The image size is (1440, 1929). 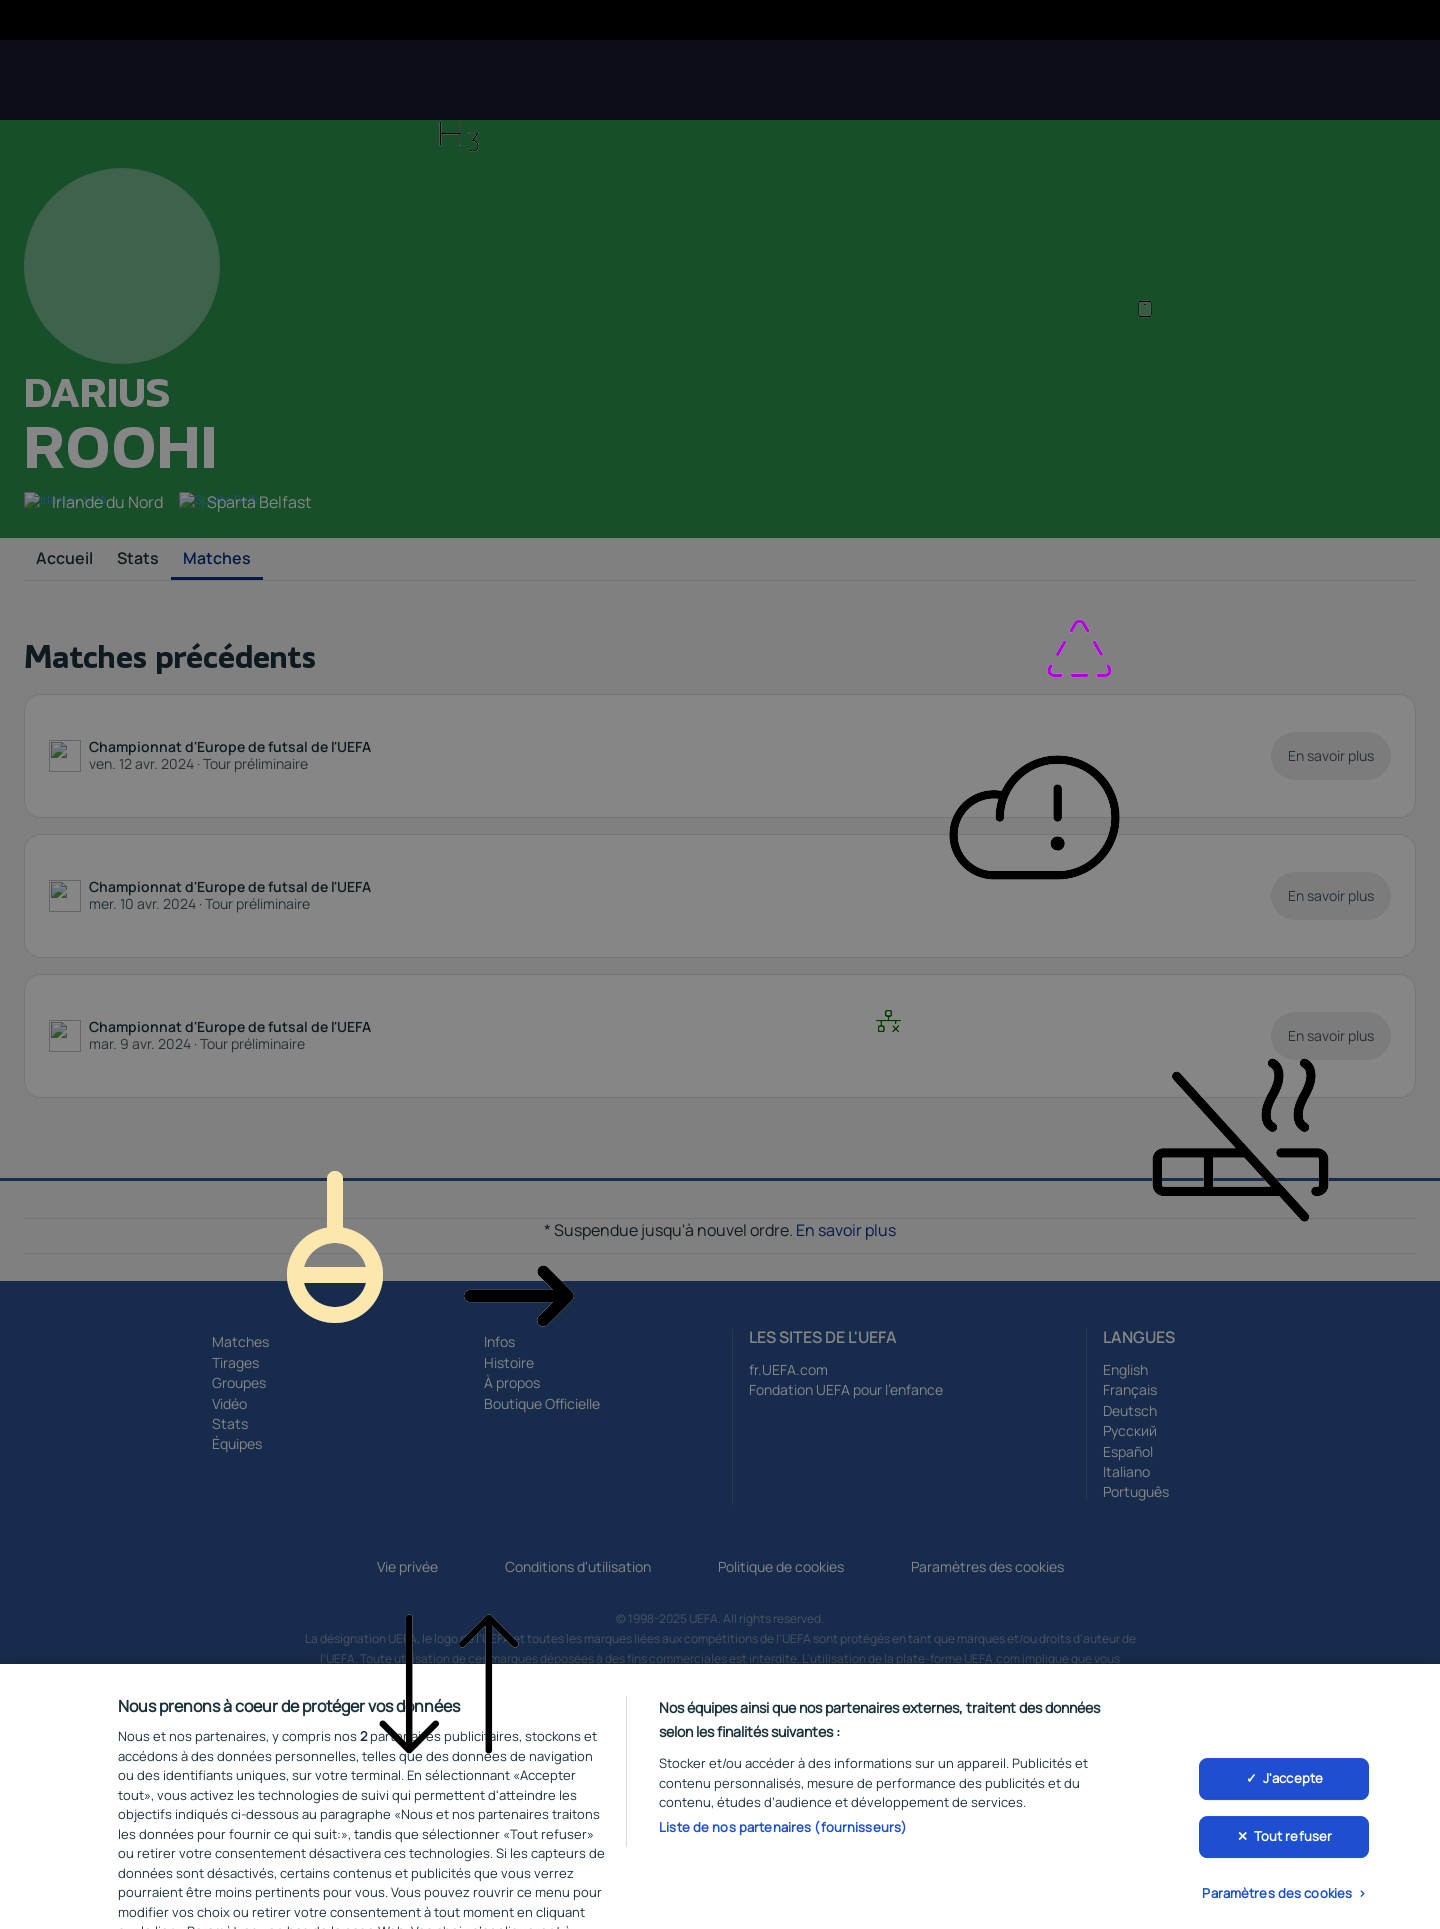 What do you see at coordinates (888, 1021) in the screenshot?
I see `network connection error or failure` at bounding box center [888, 1021].